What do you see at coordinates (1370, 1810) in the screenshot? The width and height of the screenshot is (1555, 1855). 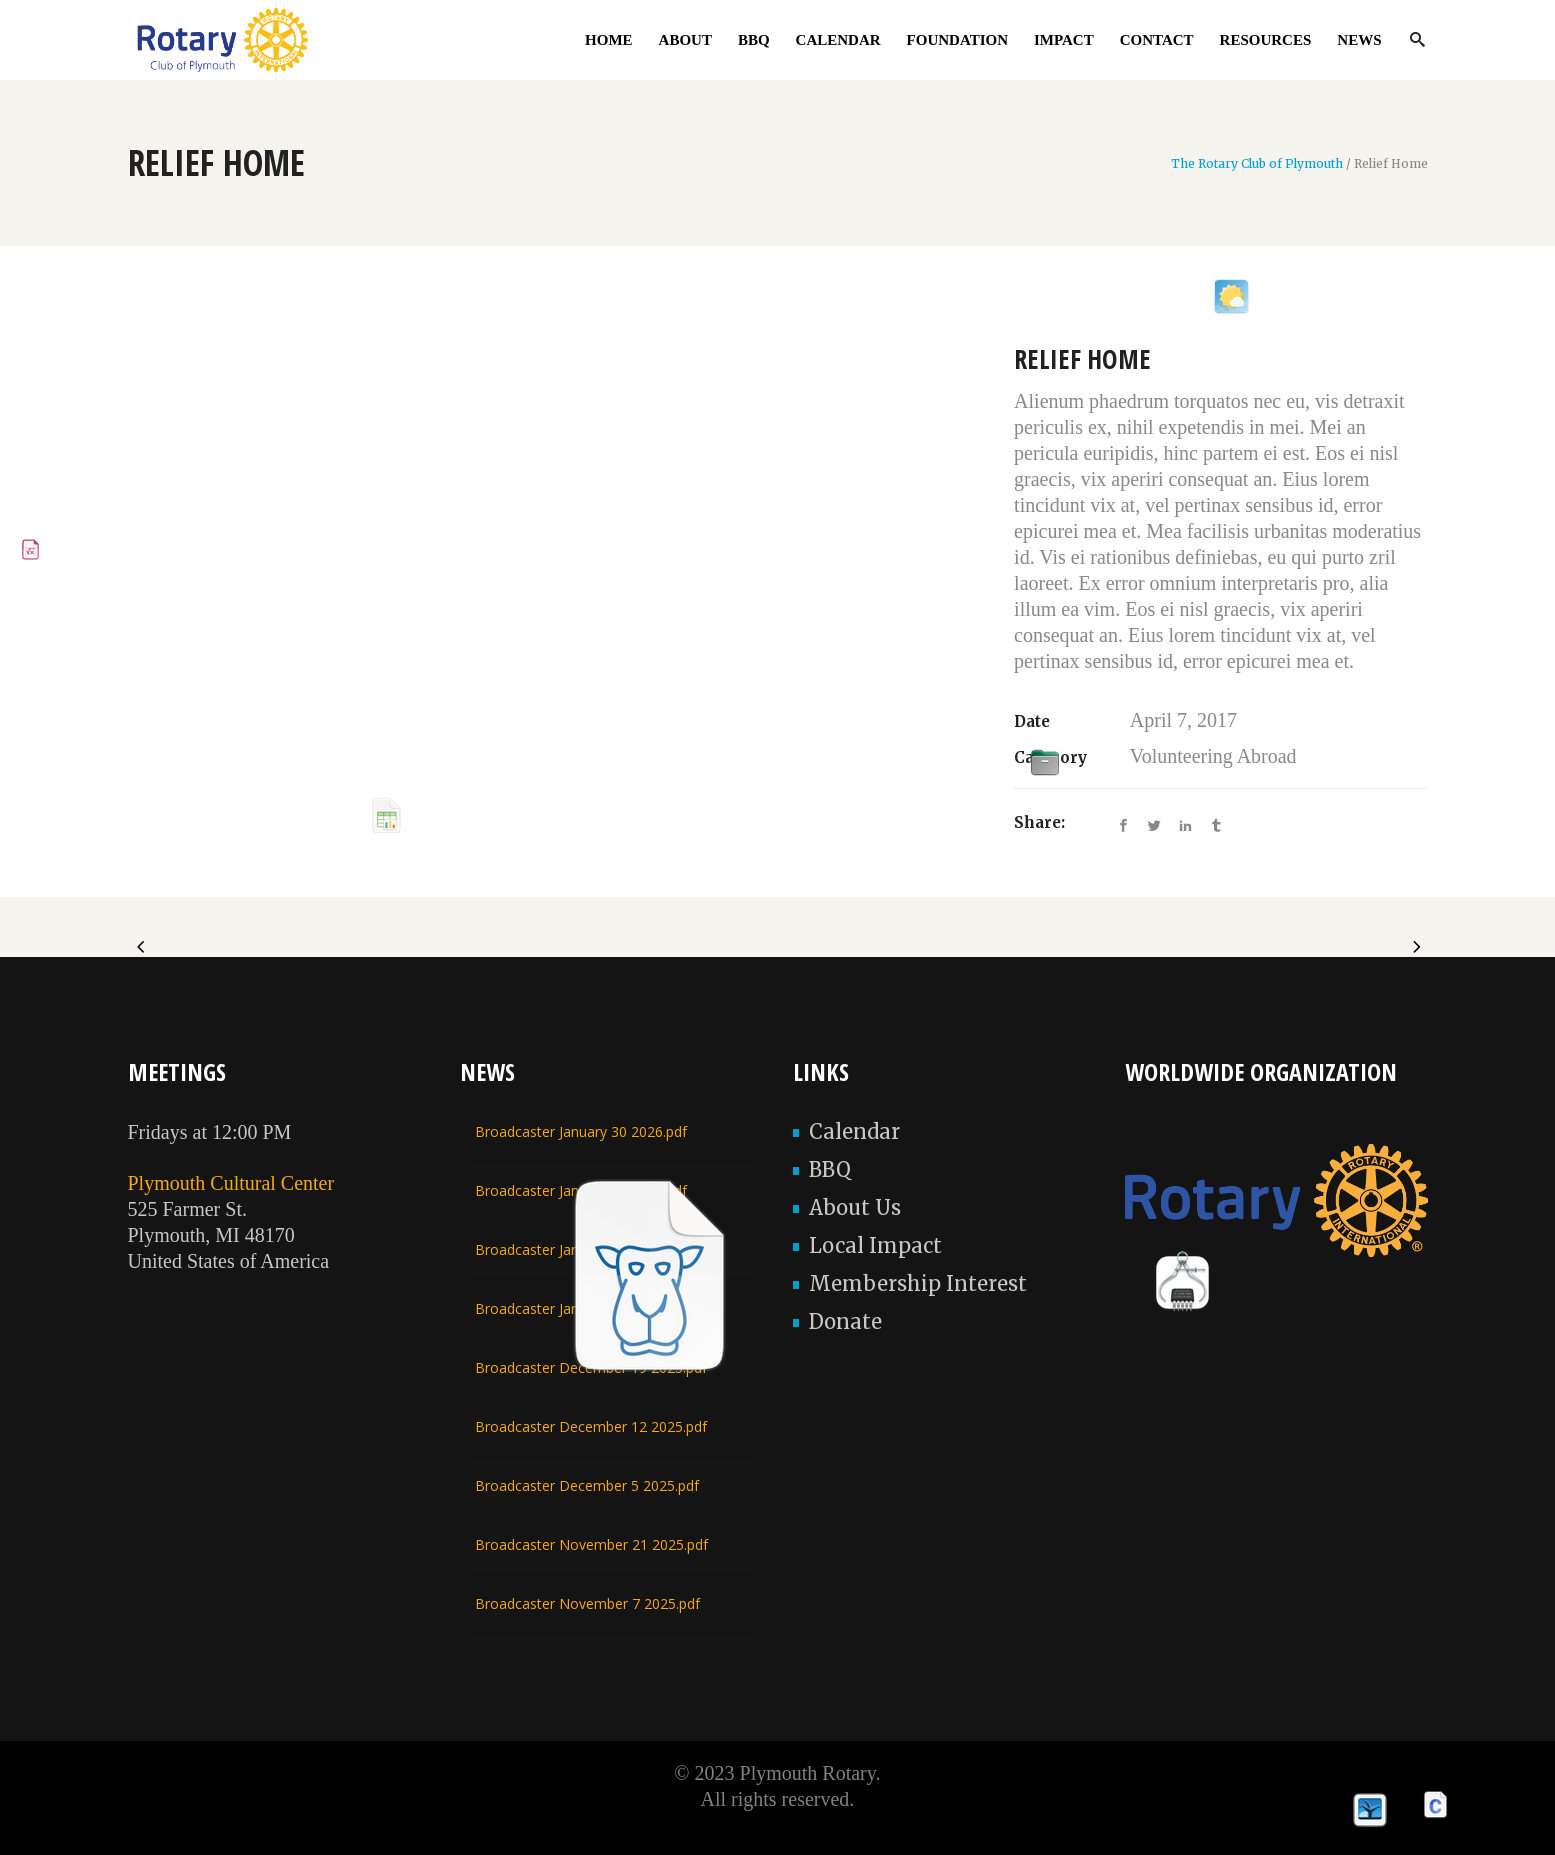 I see `open Shotwell photo manager` at bounding box center [1370, 1810].